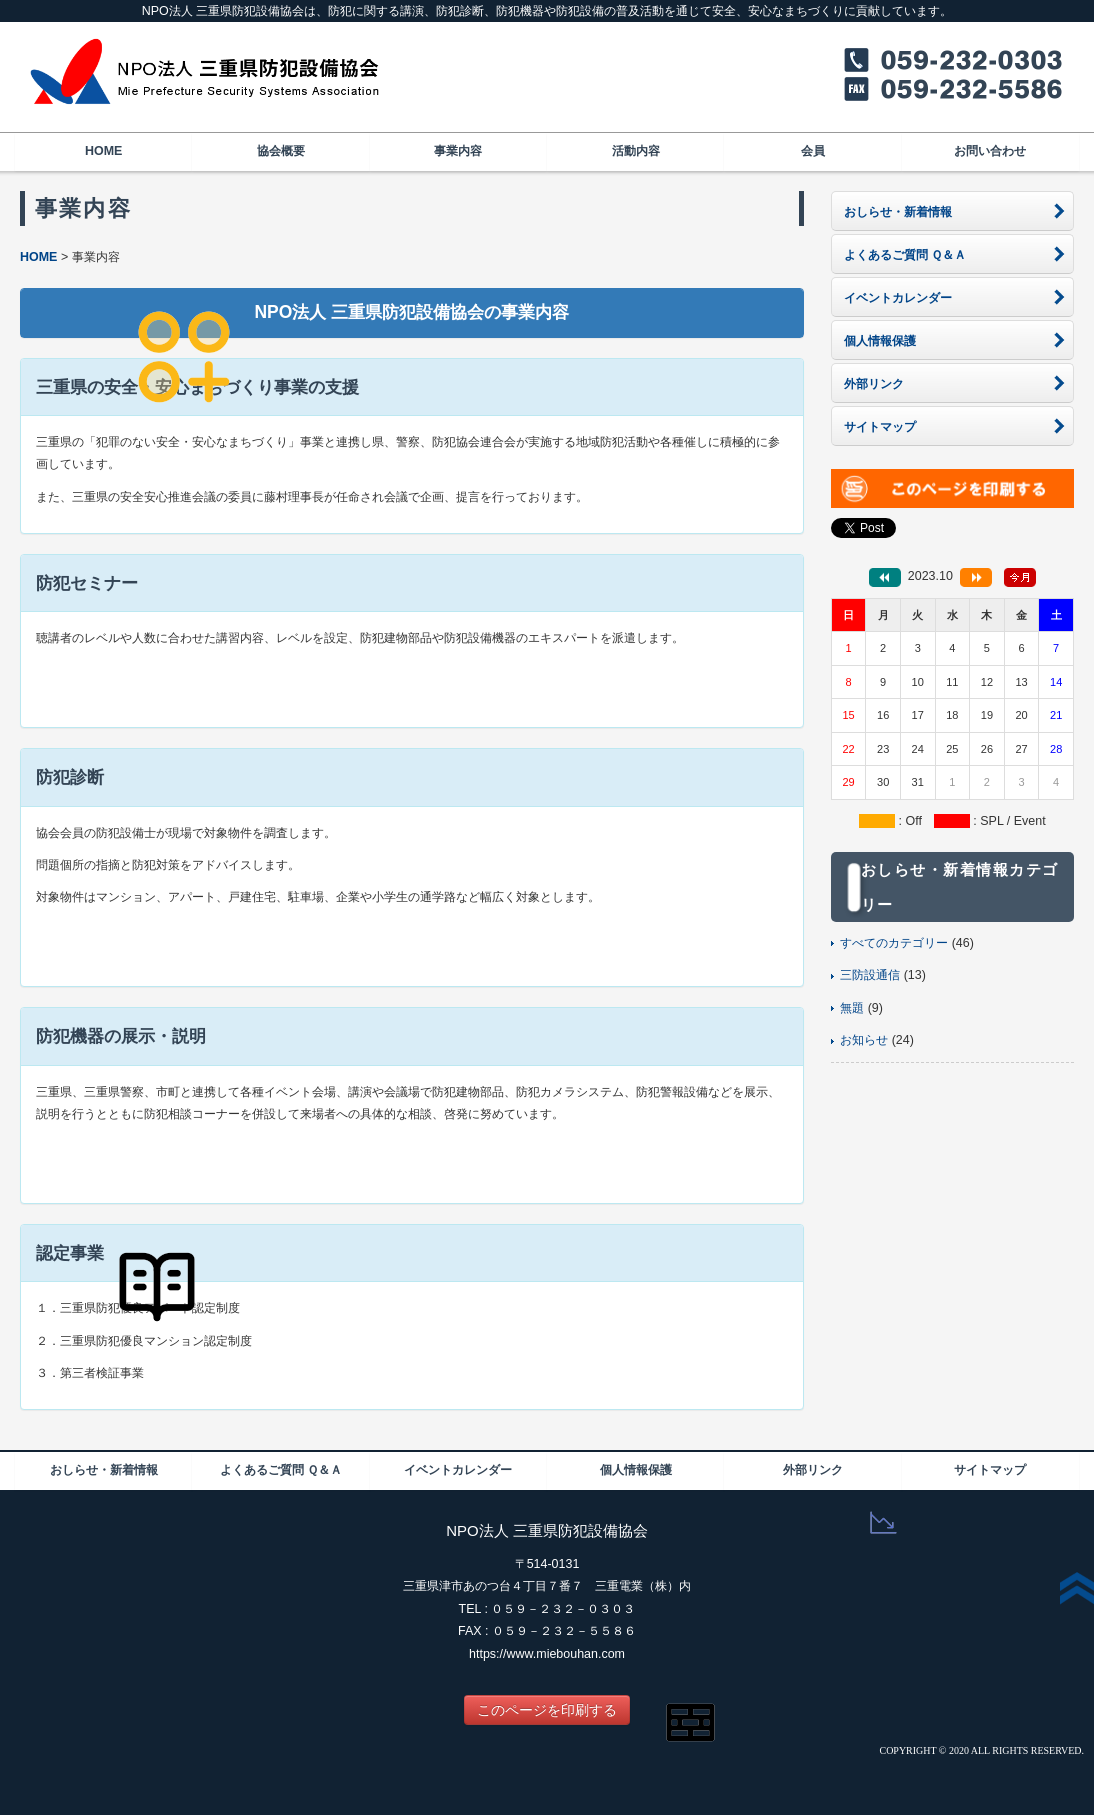 The width and height of the screenshot is (1094, 1815). Describe the element at coordinates (883, 1522) in the screenshot. I see `view declining metrics or trends` at that location.